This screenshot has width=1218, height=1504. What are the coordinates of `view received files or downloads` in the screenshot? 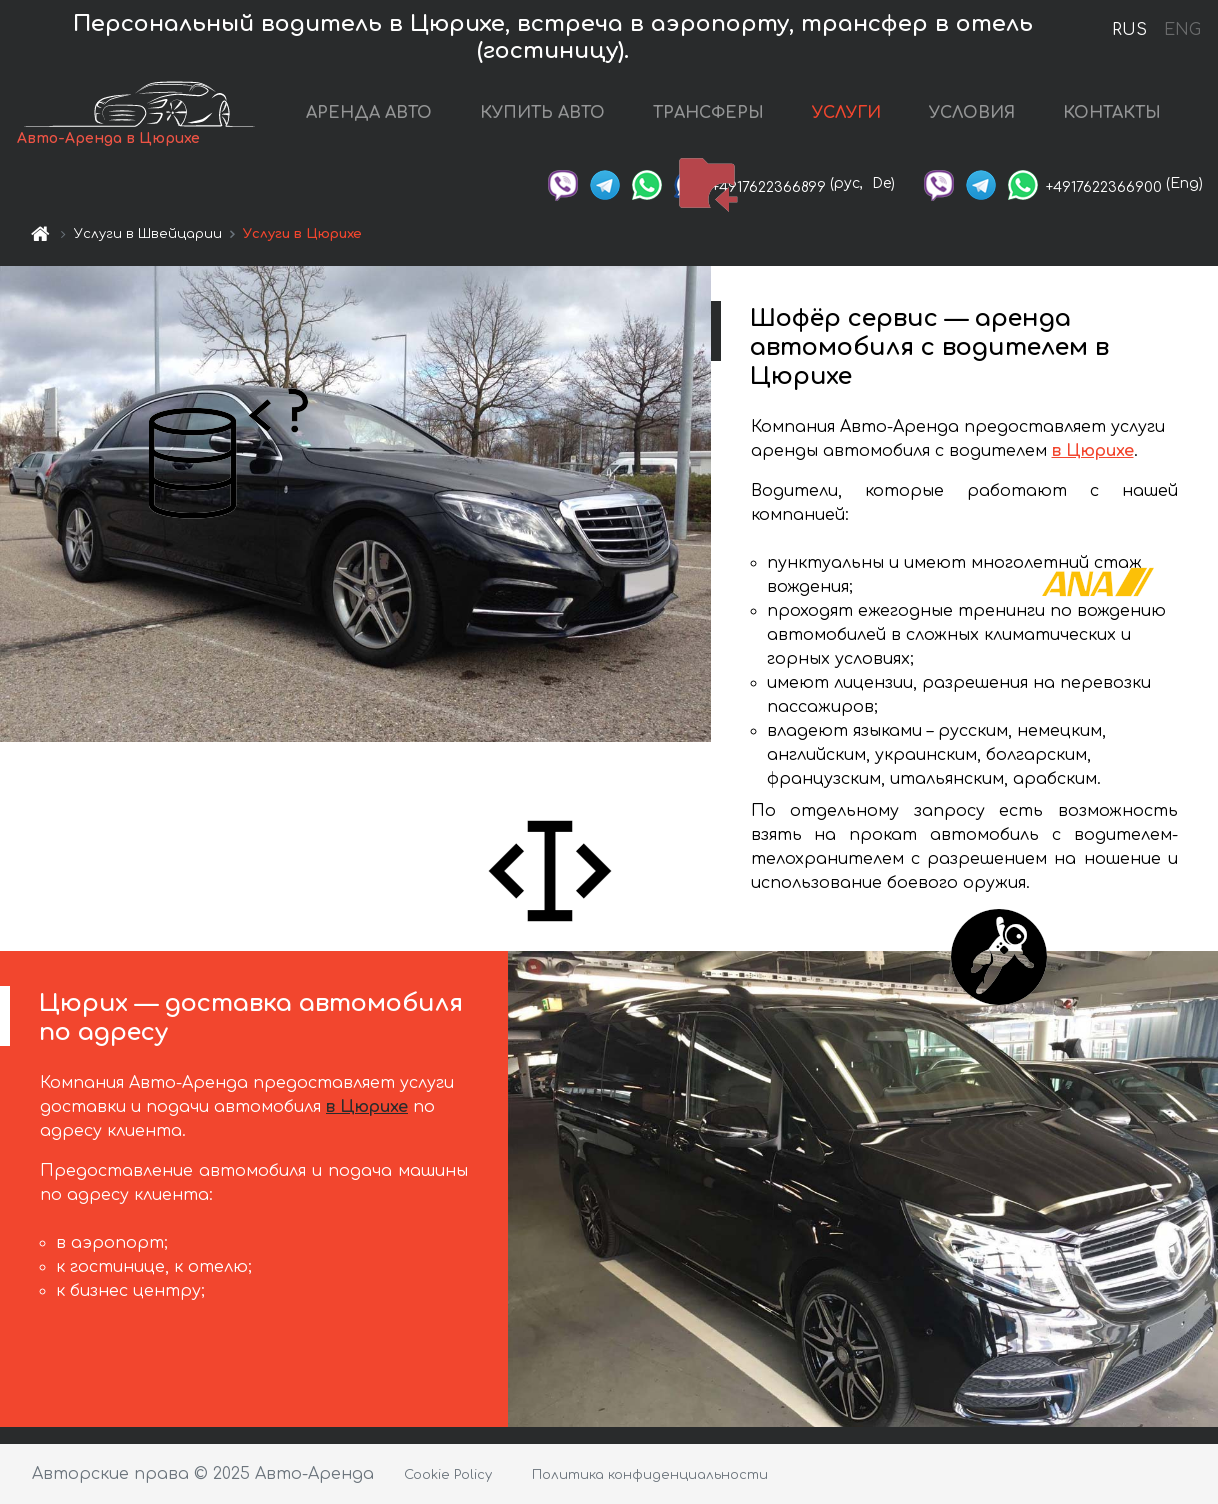 It's located at (707, 183).